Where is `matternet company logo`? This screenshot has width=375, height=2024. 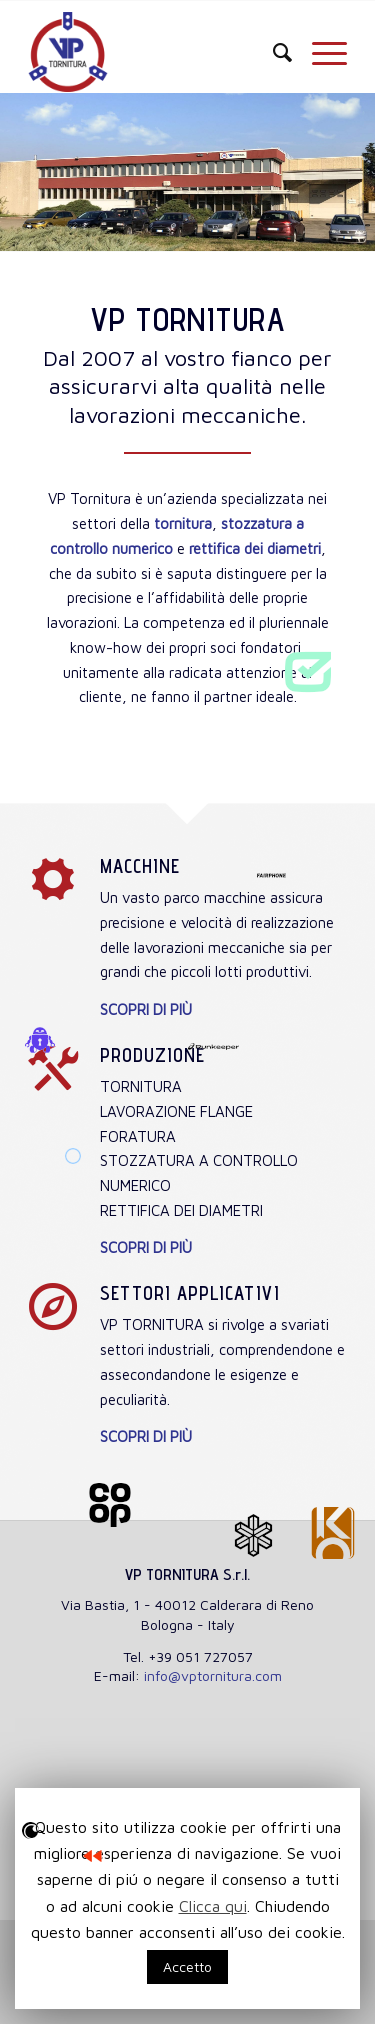 matternet company logo is located at coordinates (253, 1535).